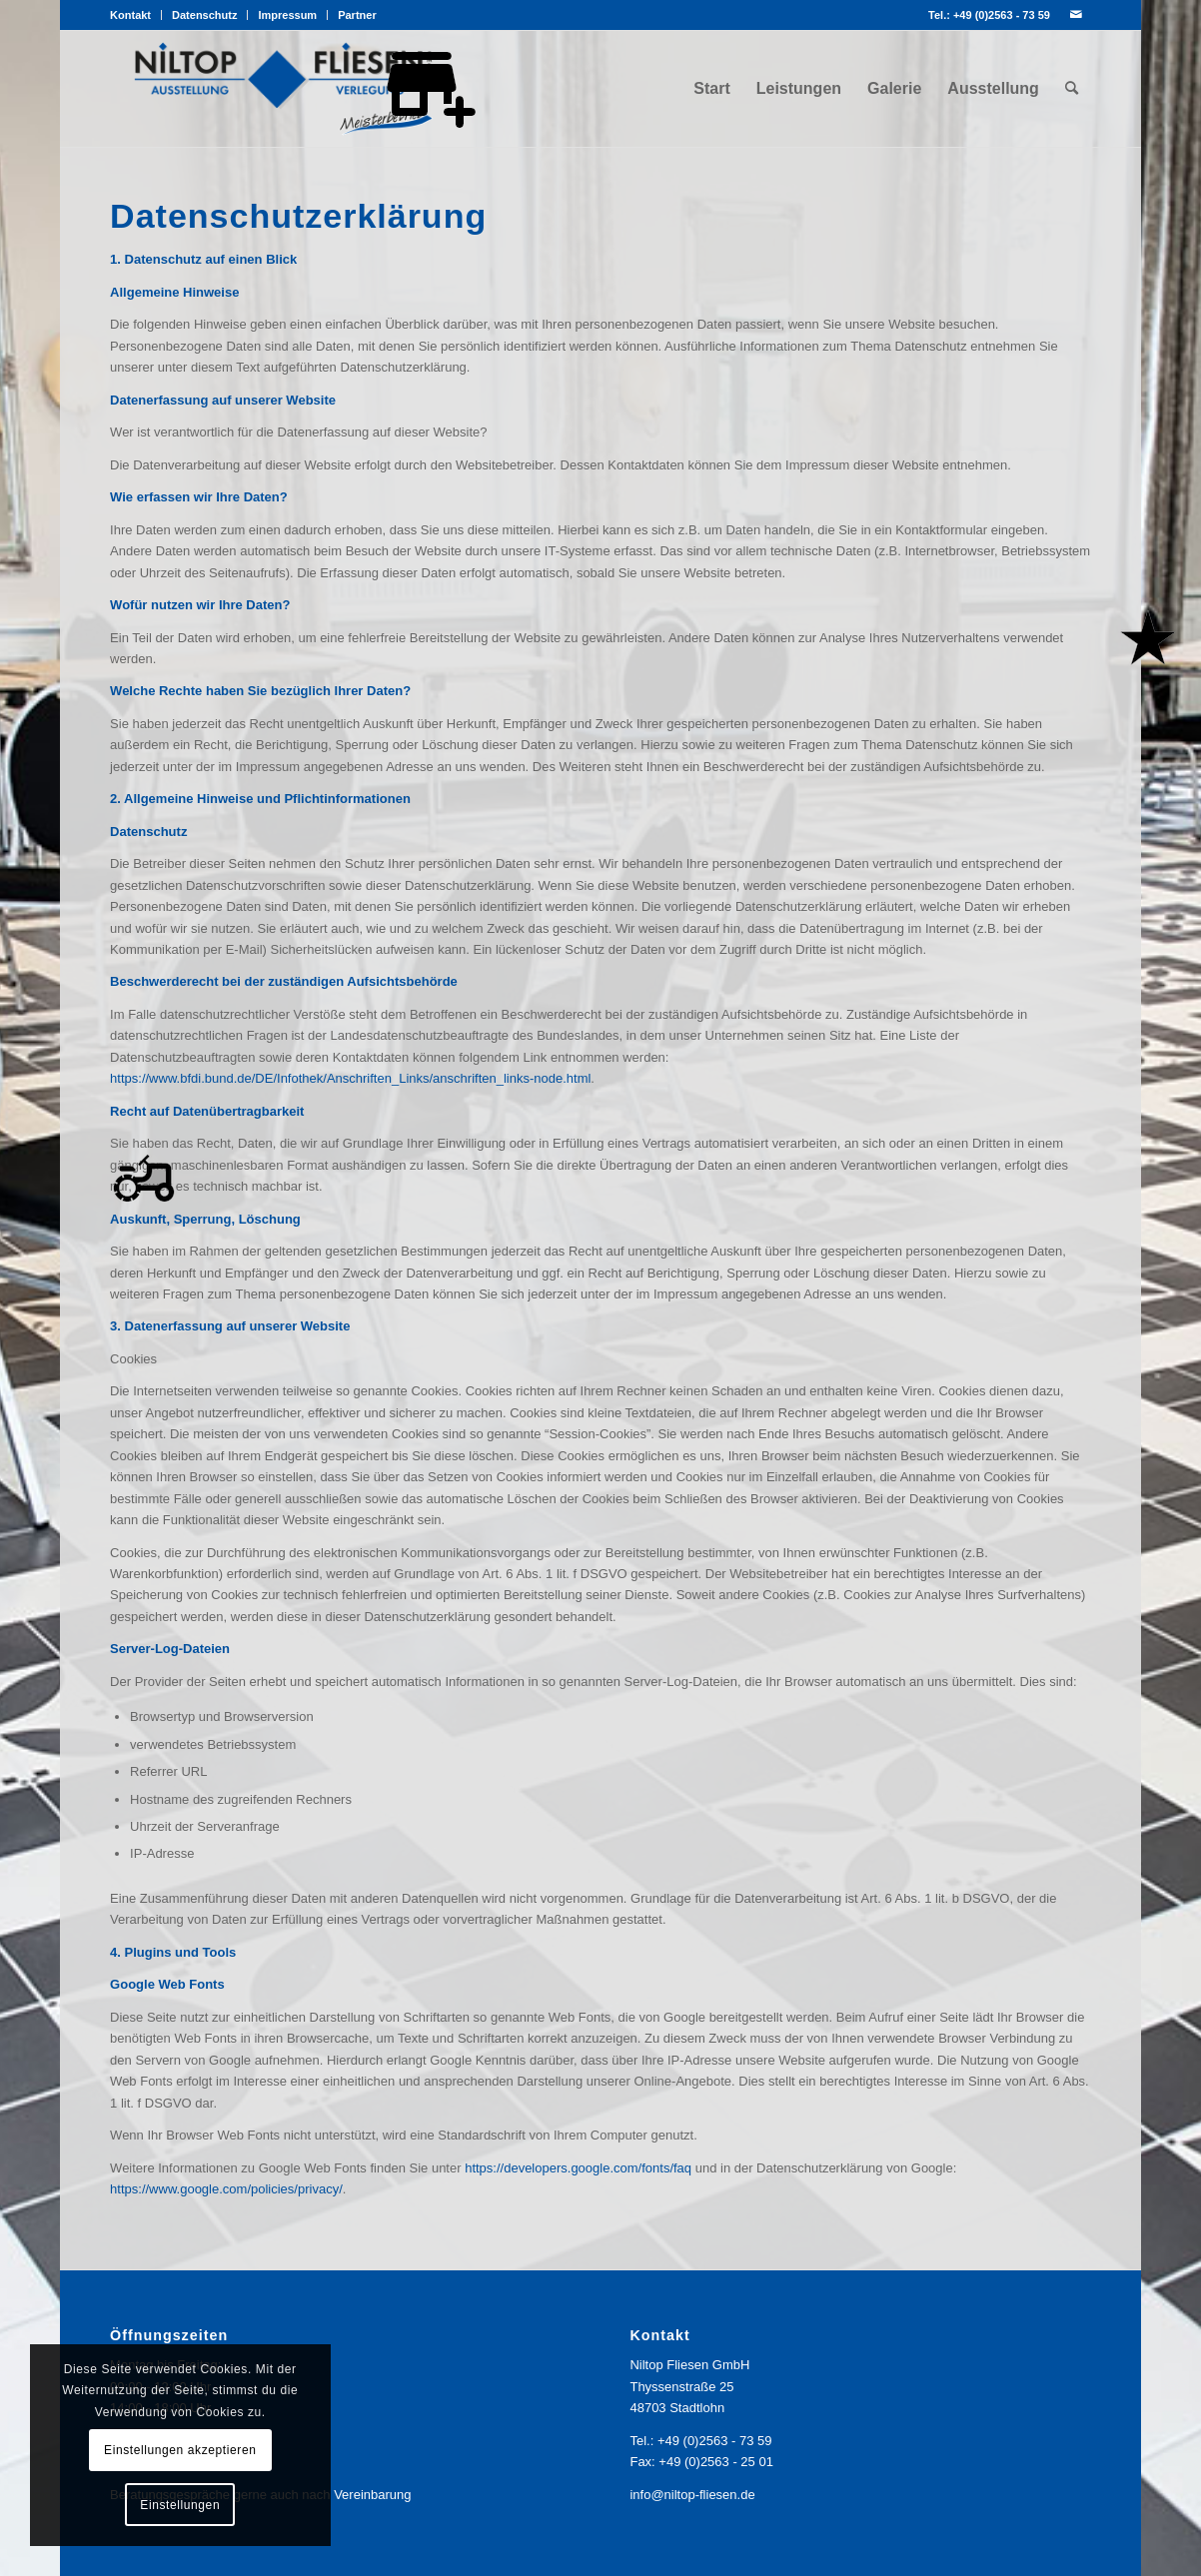 Image resolution: width=1201 pixels, height=2576 pixels. I want to click on rate or review an item, so click(1148, 637).